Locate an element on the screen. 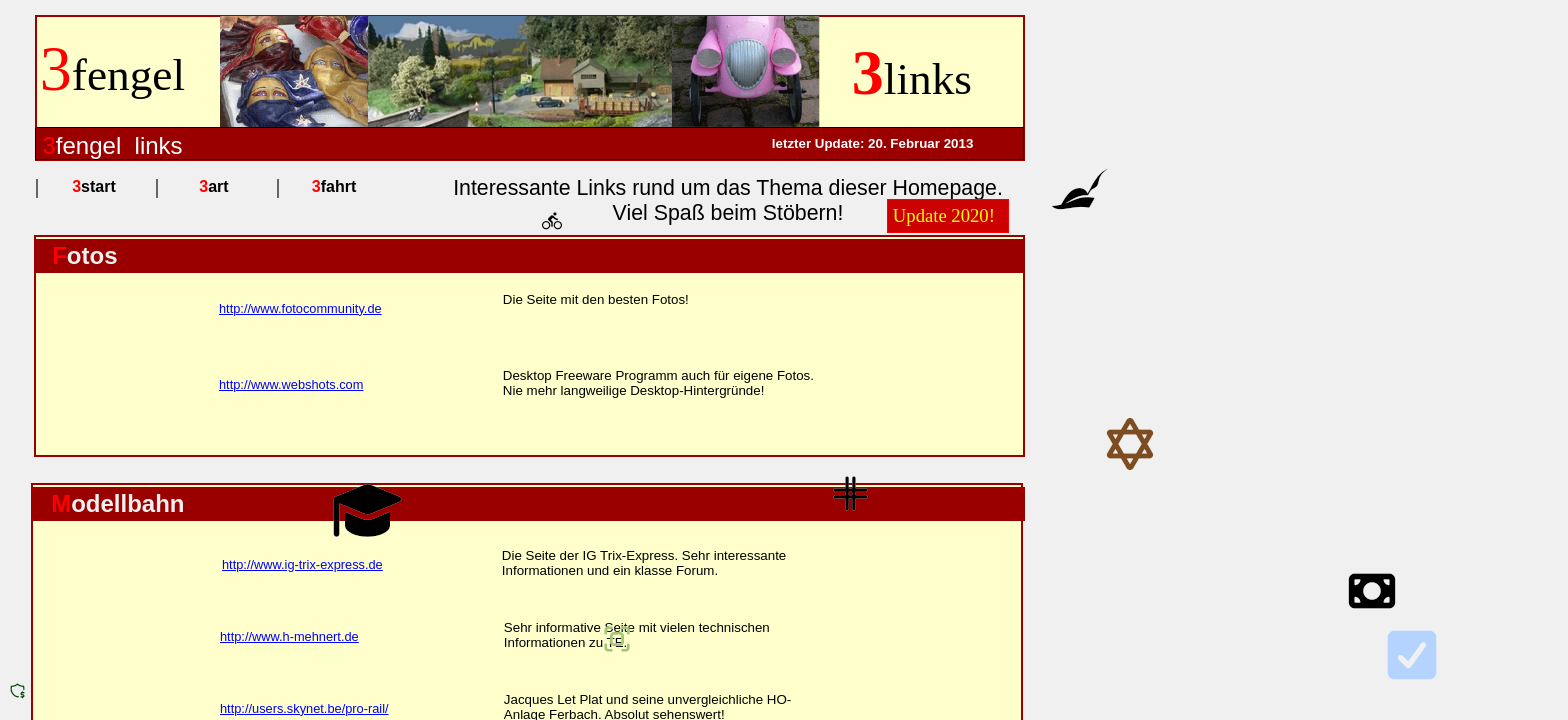 The image size is (1568, 720). pied piper brand logo is located at coordinates (1080, 189).